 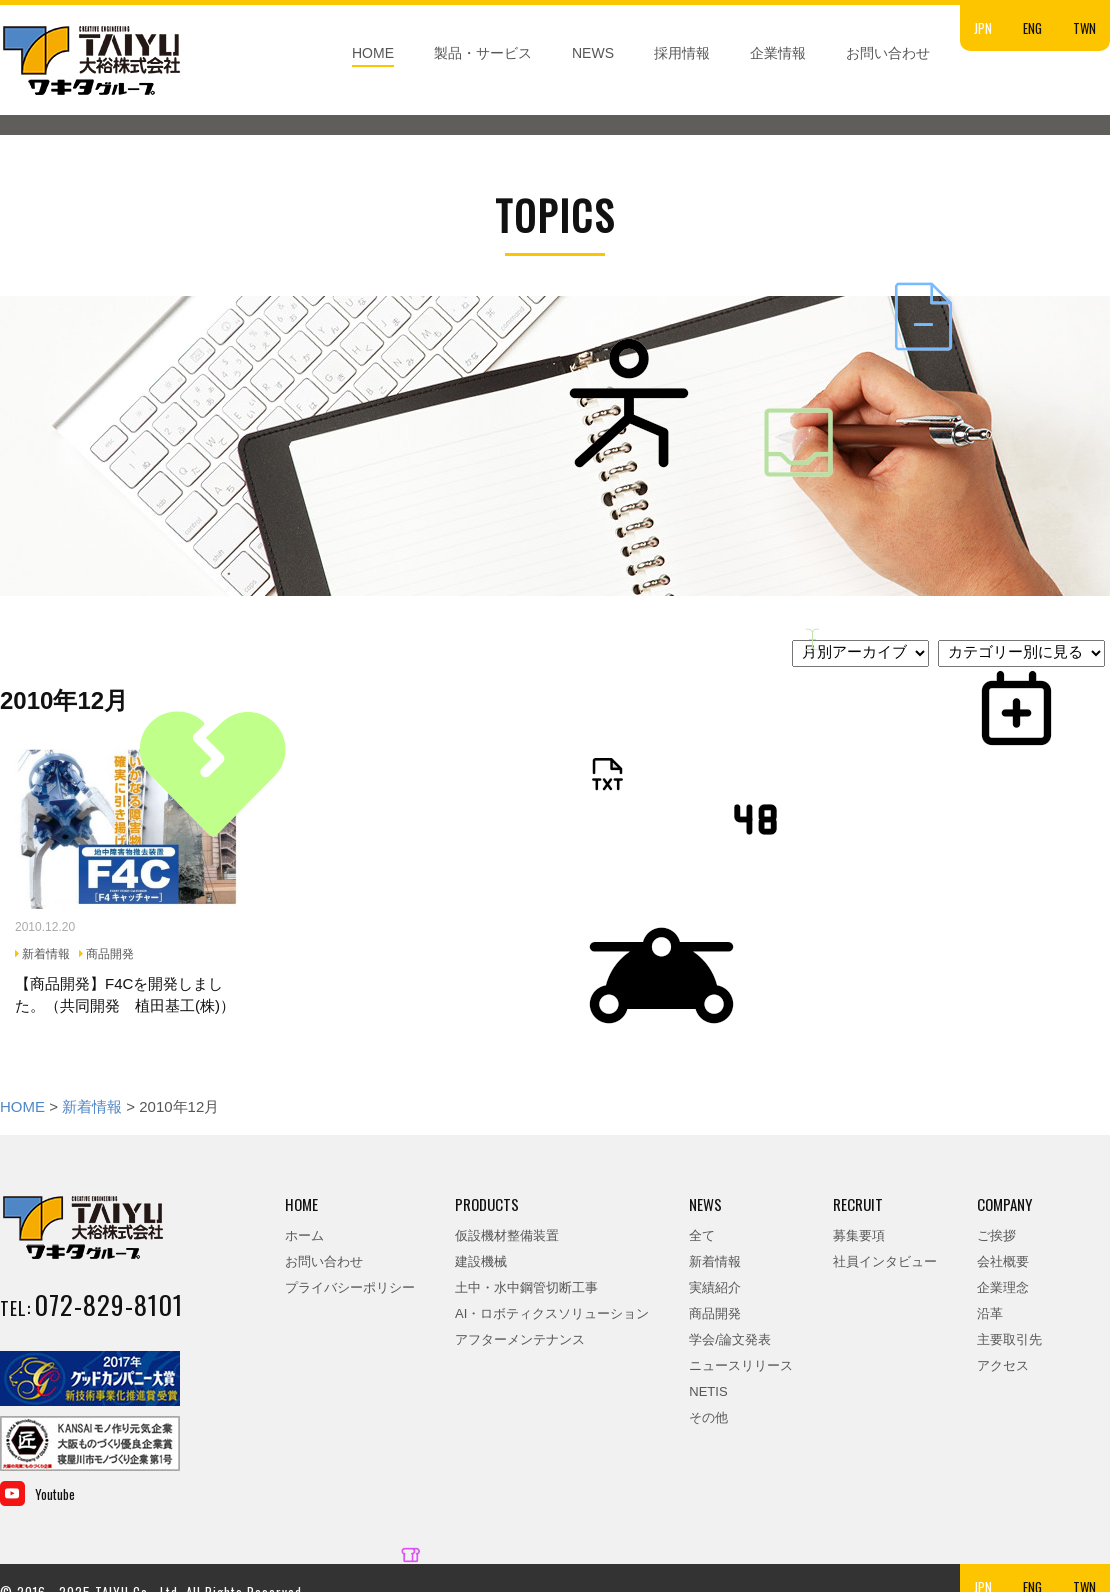 I want to click on remove a file from the list, so click(x=923, y=316).